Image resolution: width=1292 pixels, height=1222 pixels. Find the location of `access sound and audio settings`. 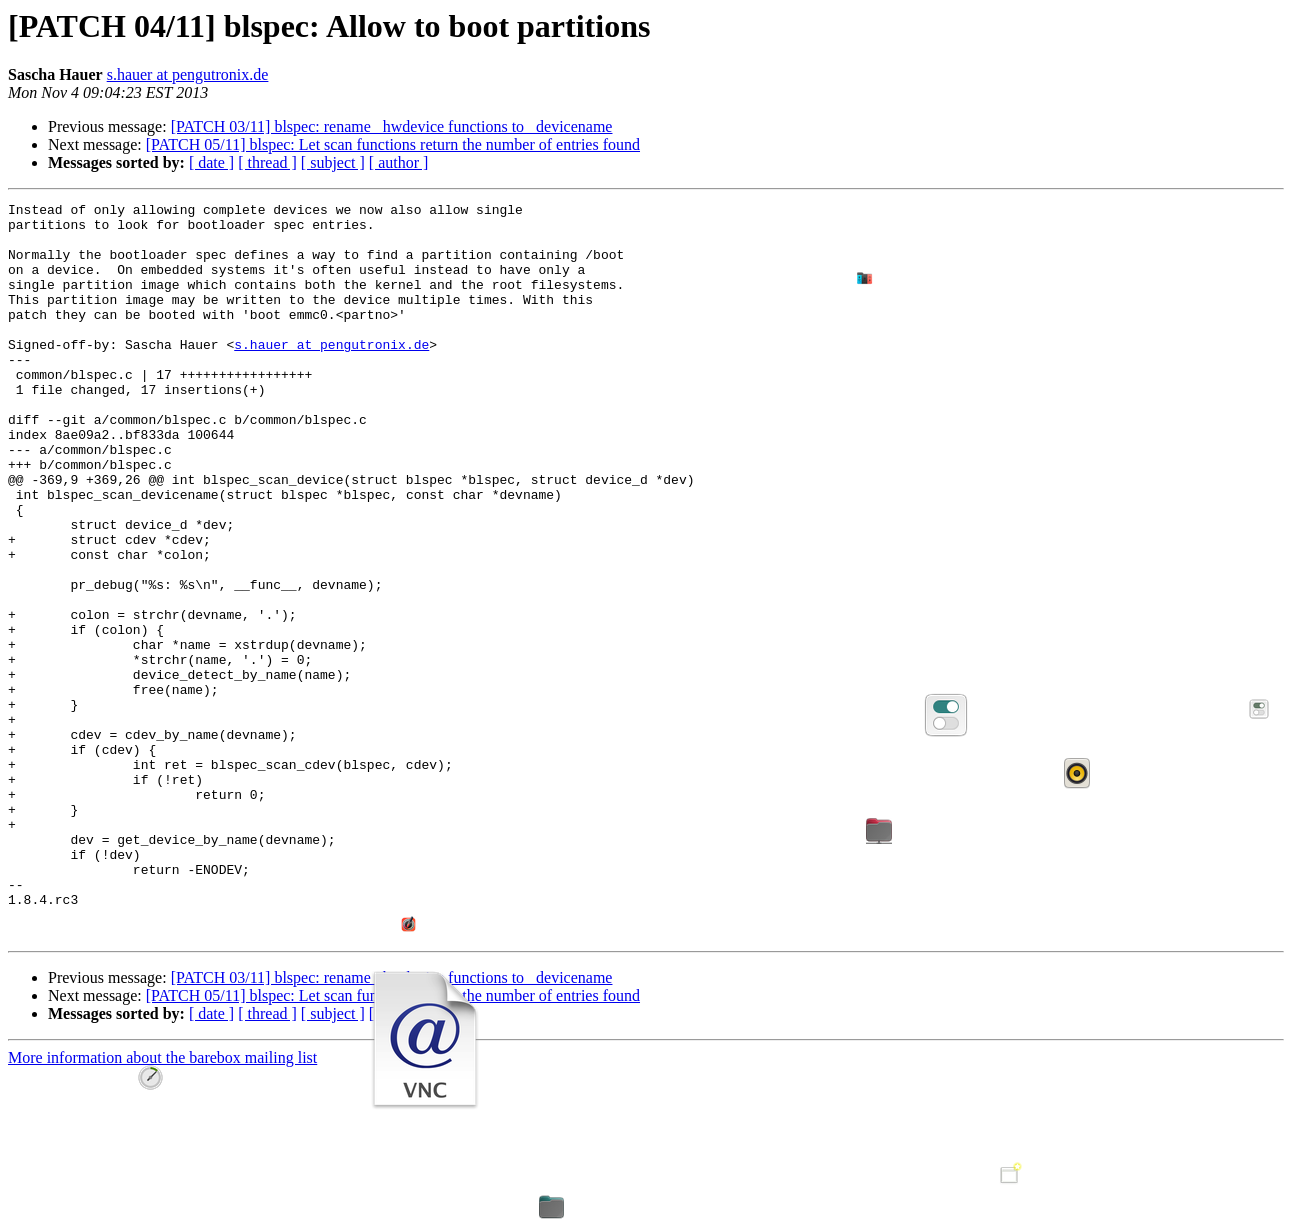

access sound and audio settings is located at coordinates (1077, 773).